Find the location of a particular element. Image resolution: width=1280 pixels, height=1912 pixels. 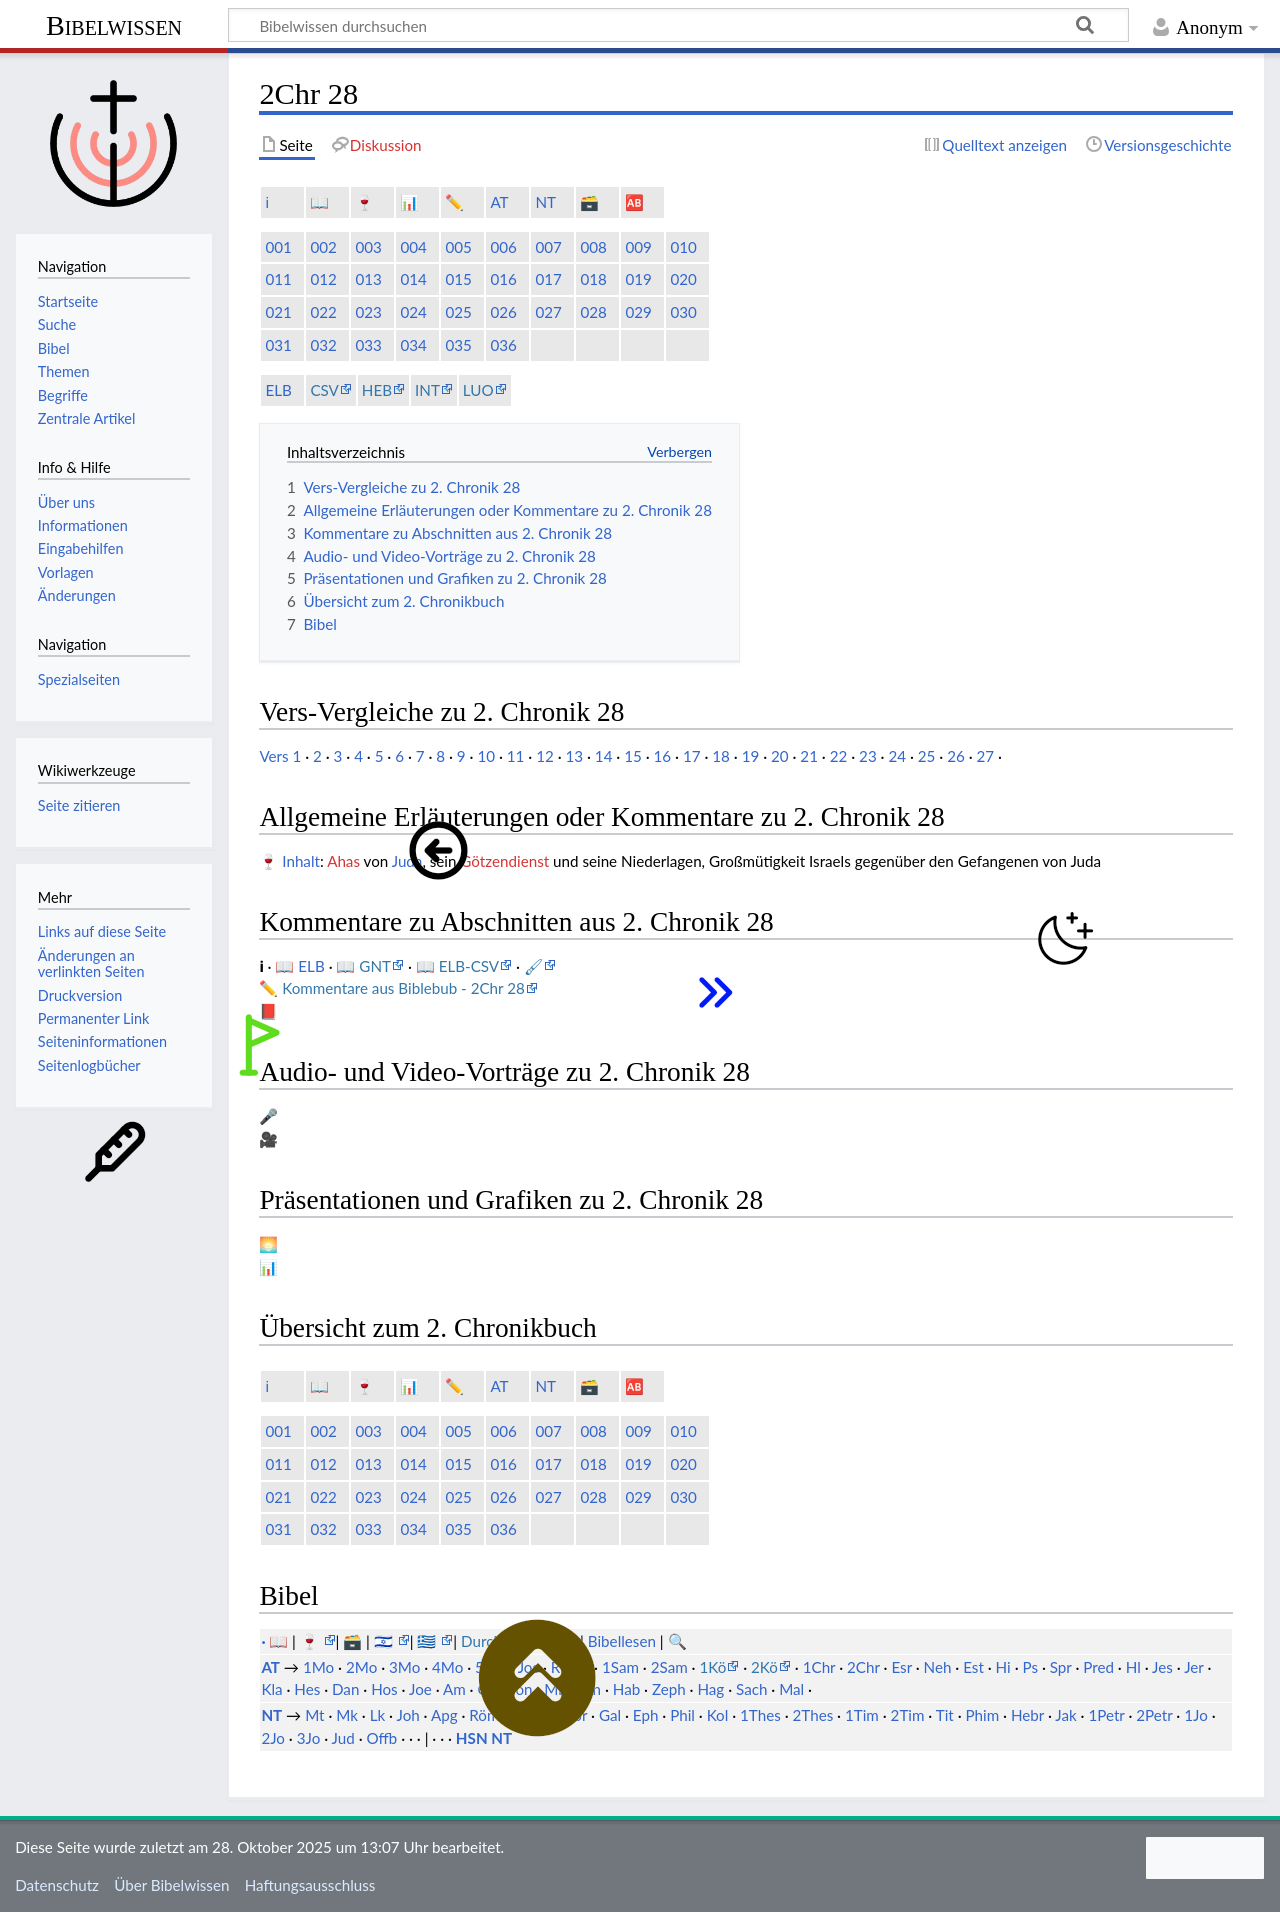

scroll to top of page is located at coordinates (538, 1678).